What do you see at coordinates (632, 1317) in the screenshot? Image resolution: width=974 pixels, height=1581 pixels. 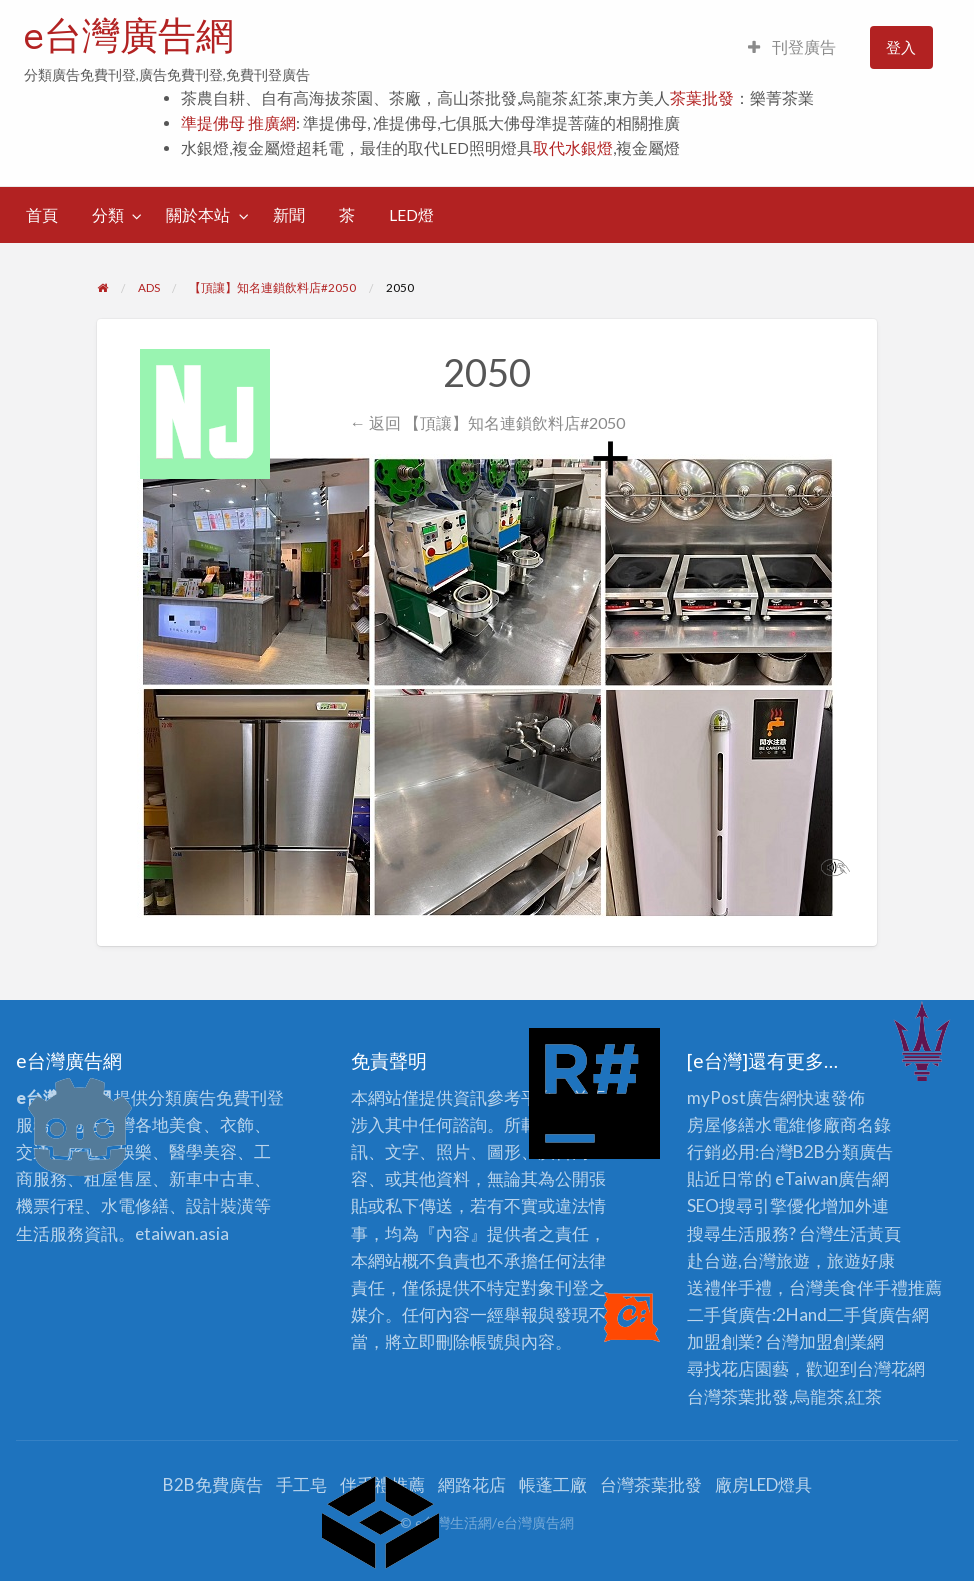 I see `chocolatey package manager logo` at bounding box center [632, 1317].